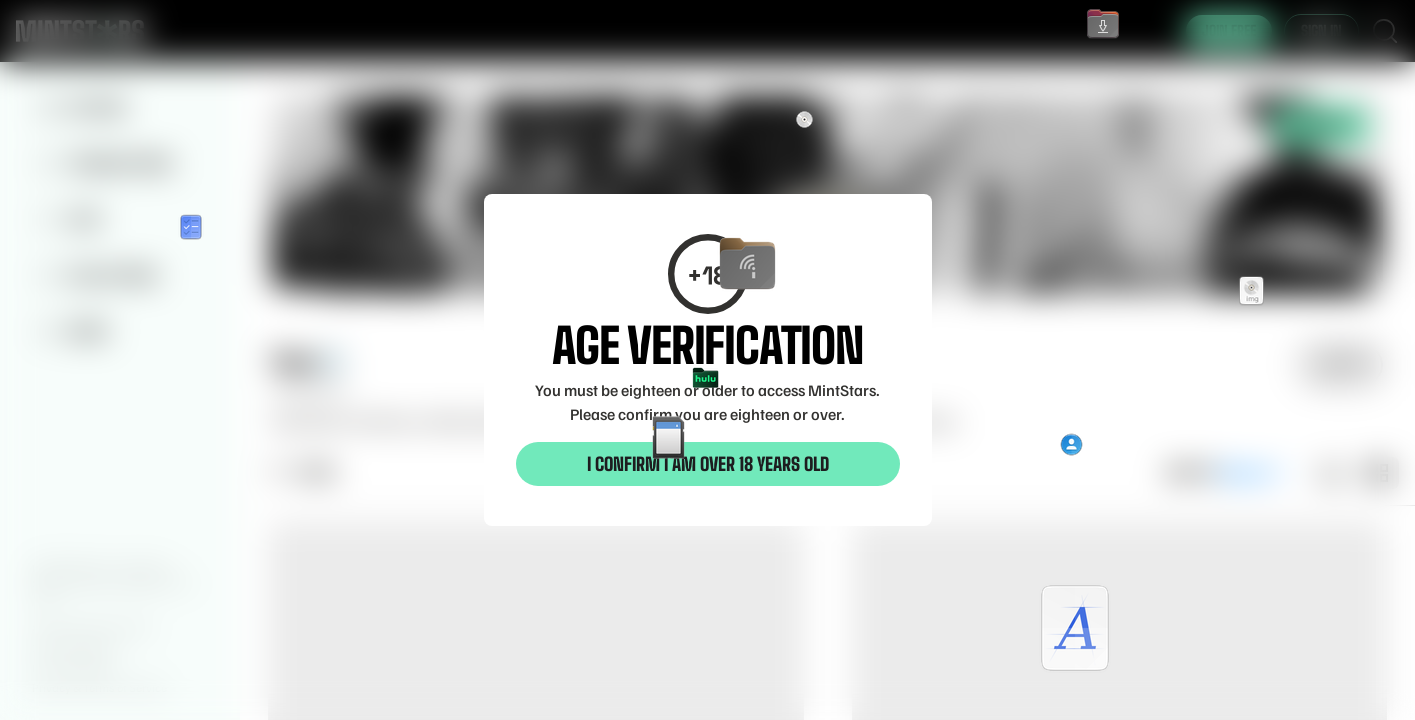 Image resolution: width=1415 pixels, height=720 pixels. What do you see at coordinates (747, 263) in the screenshot?
I see `open insync cloud sync folder` at bounding box center [747, 263].